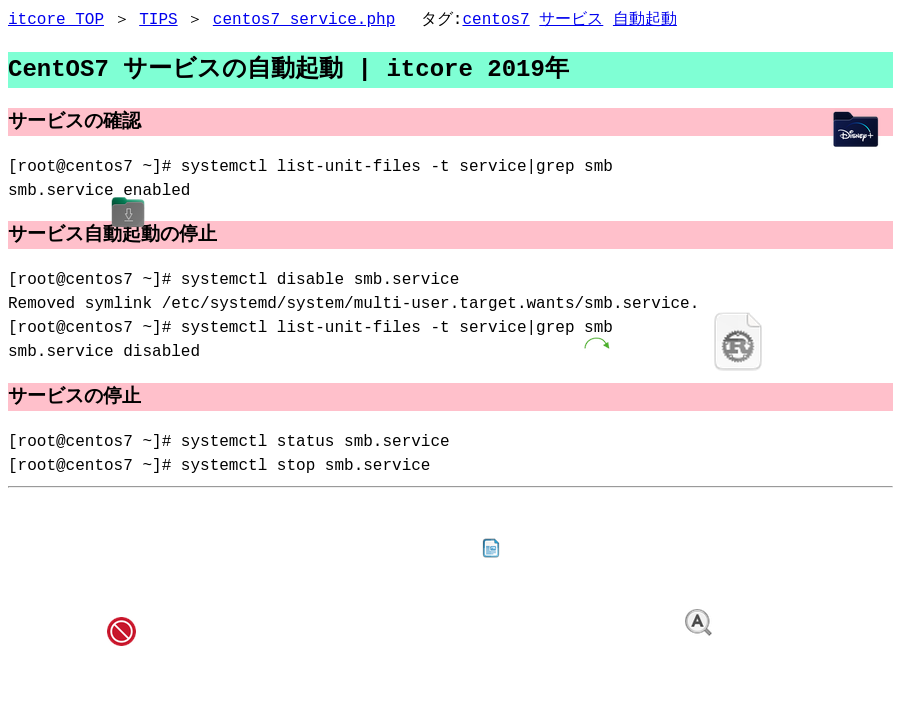  Describe the element at coordinates (128, 212) in the screenshot. I see `open your downloads folder` at that location.